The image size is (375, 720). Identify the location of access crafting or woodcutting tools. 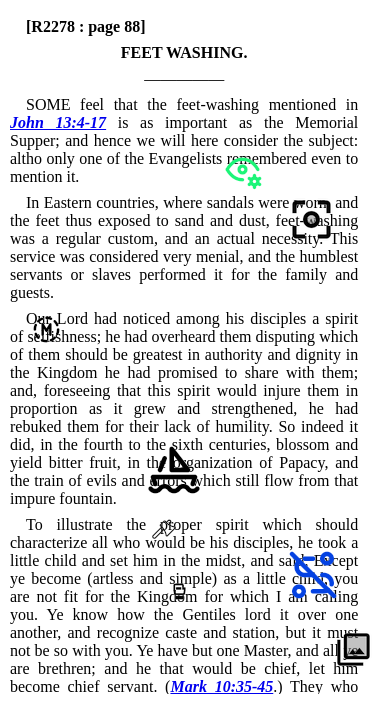
(164, 530).